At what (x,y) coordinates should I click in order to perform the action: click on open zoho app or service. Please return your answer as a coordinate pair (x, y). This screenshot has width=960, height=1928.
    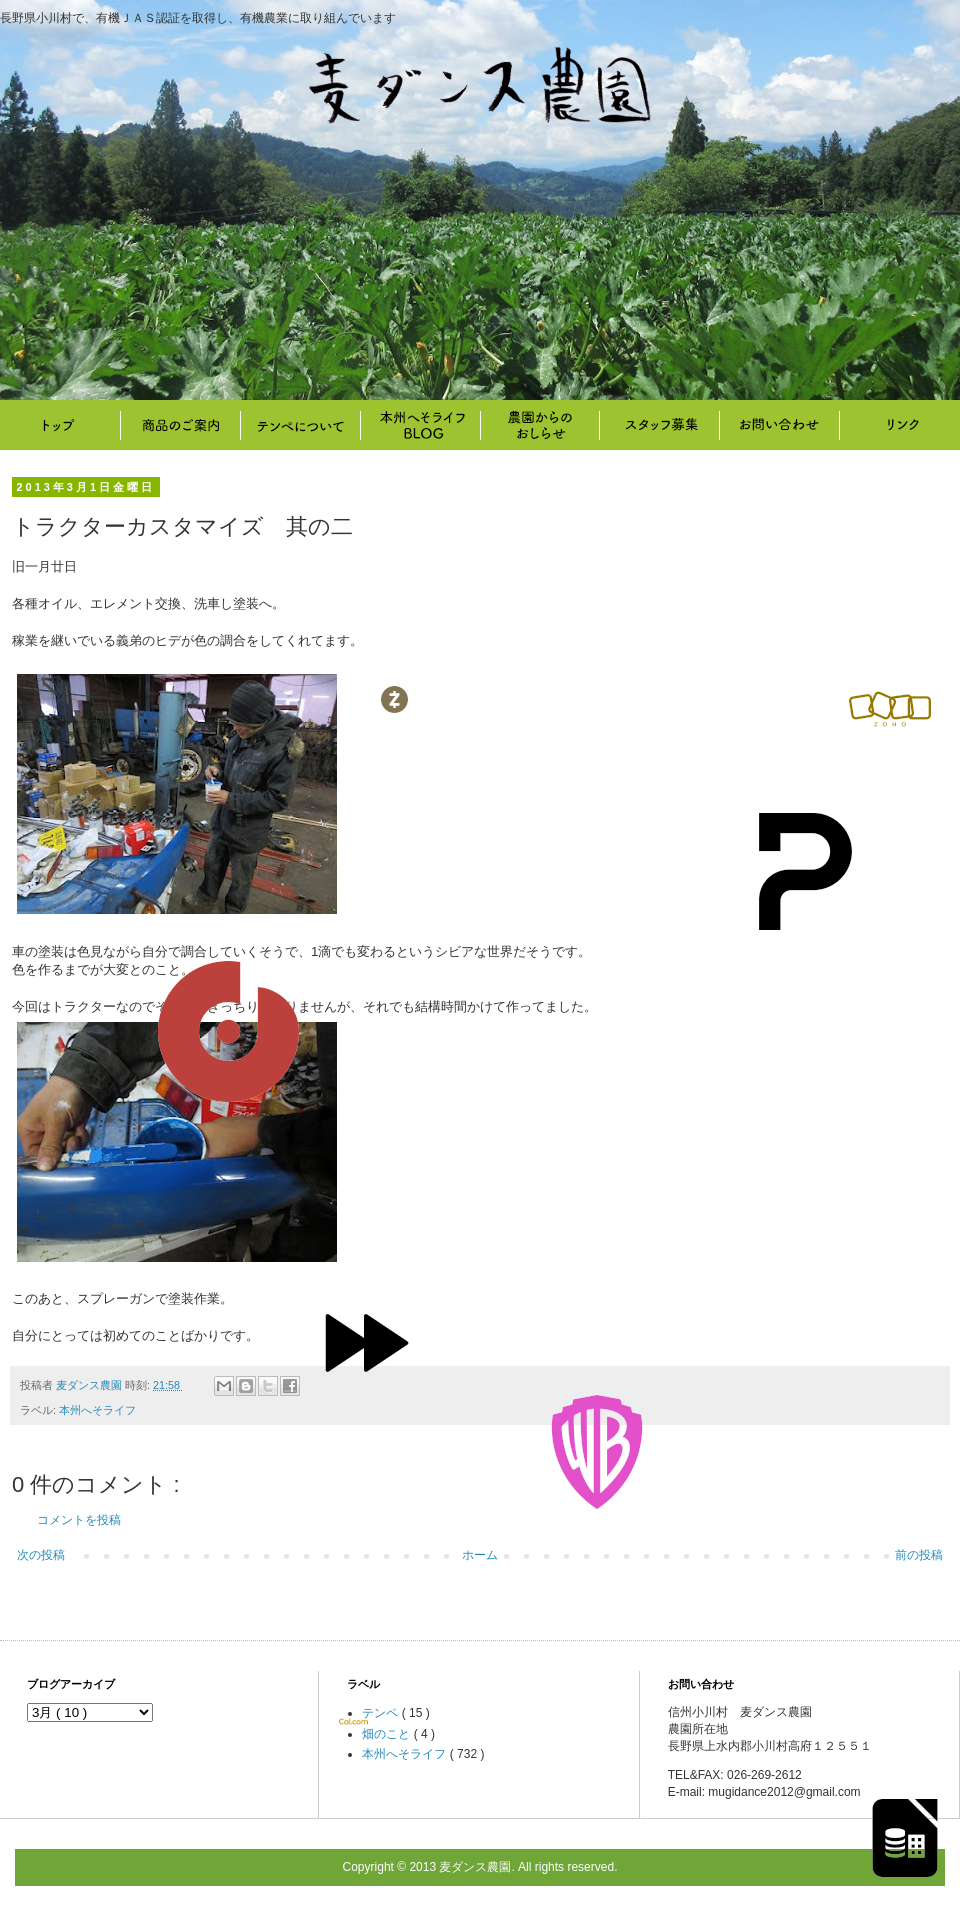
    Looking at the image, I should click on (890, 709).